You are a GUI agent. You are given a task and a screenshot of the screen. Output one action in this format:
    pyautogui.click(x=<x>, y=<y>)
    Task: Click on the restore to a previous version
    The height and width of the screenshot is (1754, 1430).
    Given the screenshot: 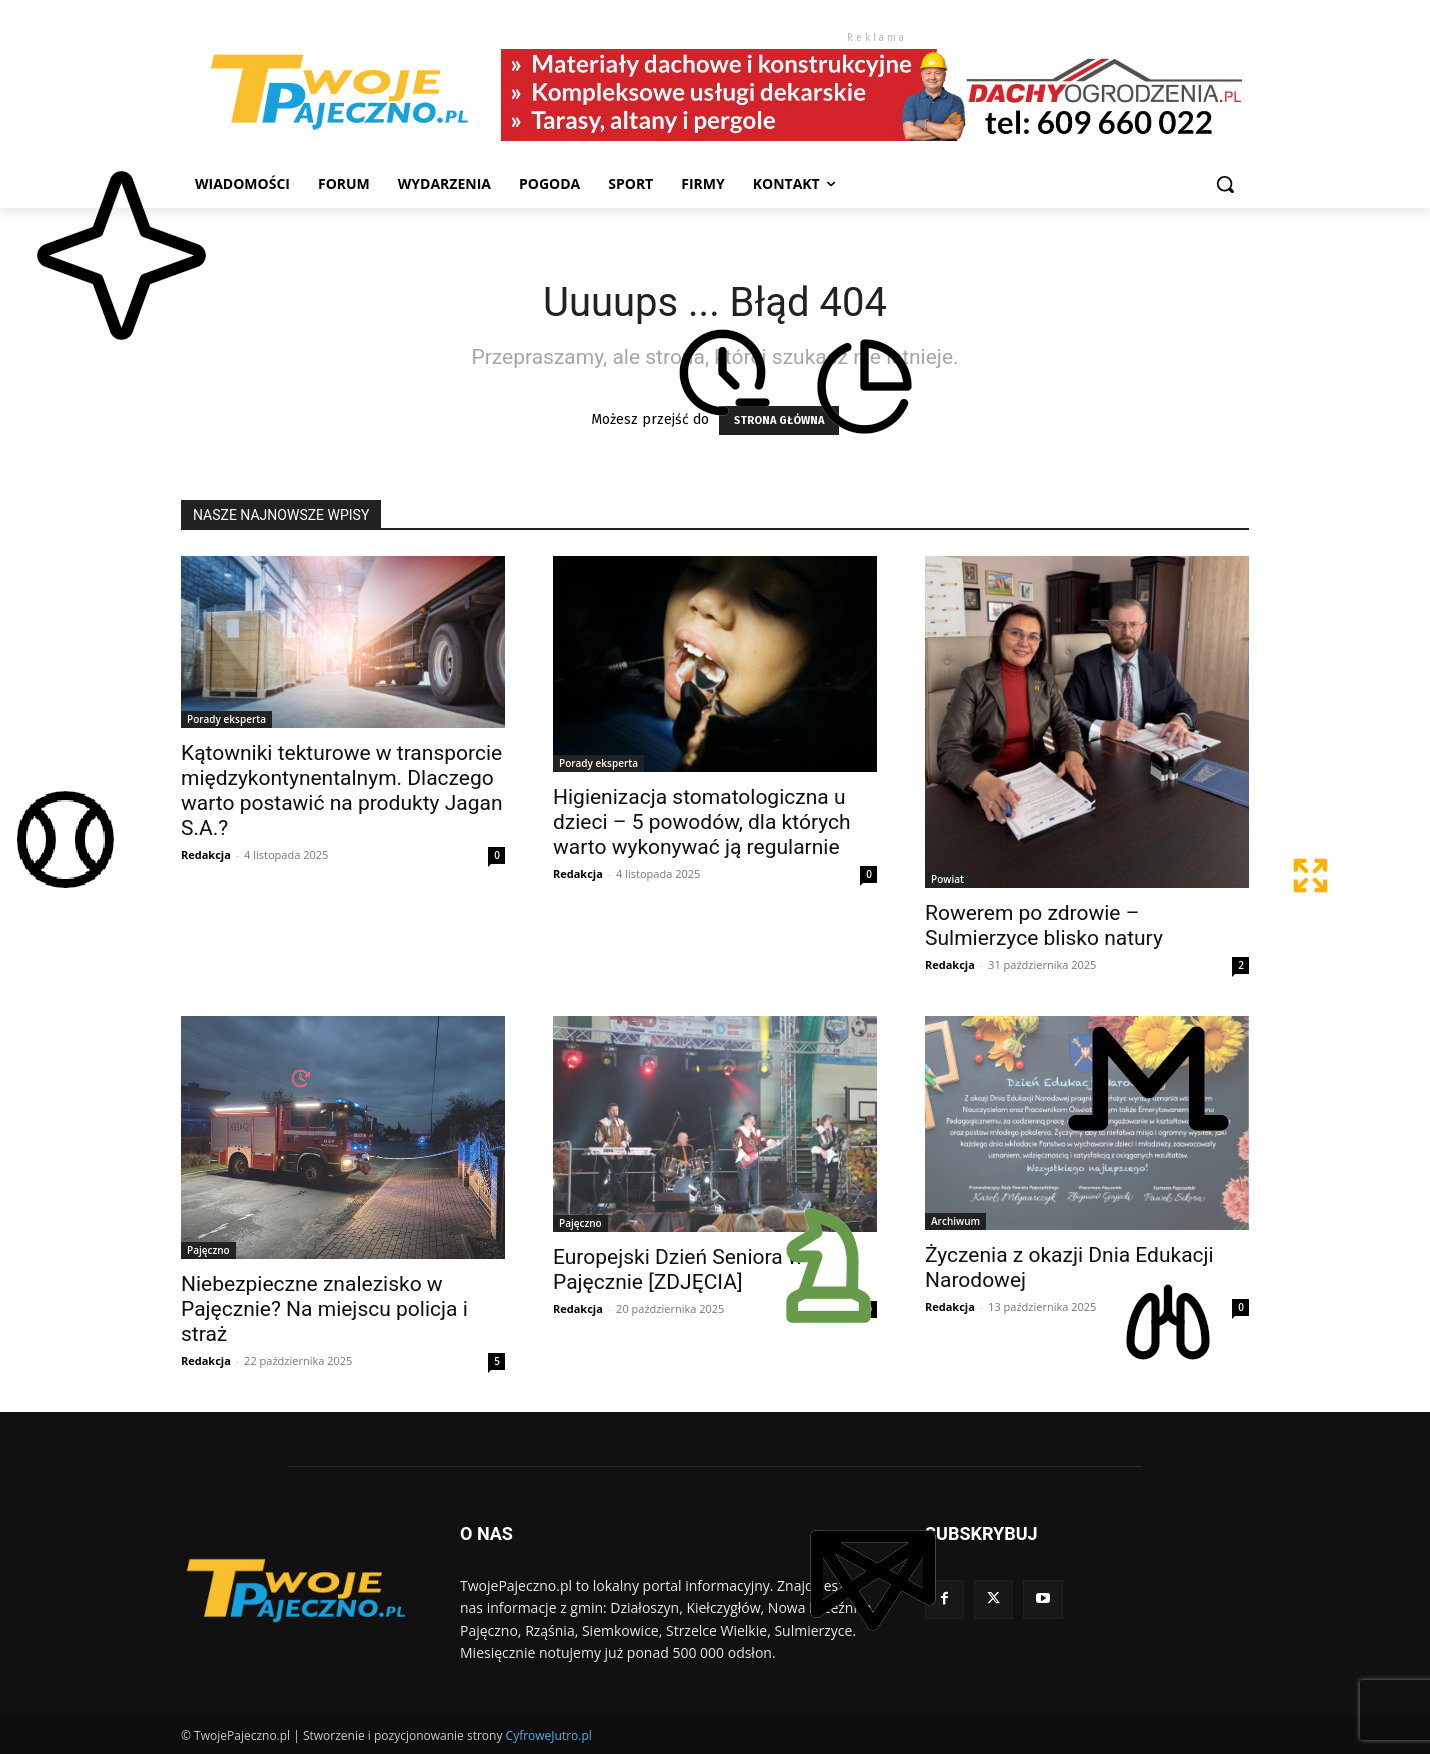 What is the action you would take?
    pyautogui.click(x=300, y=1078)
    